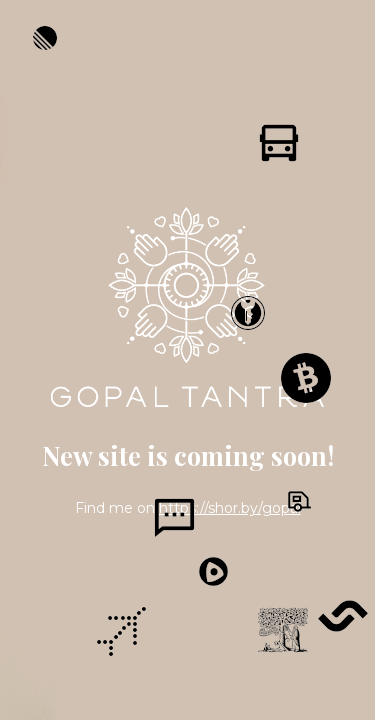 This screenshot has height=720, width=375. Describe the element at coordinates (283, 630) in the screenshot. I see `visit elsevier's academic publishing website` at that location.